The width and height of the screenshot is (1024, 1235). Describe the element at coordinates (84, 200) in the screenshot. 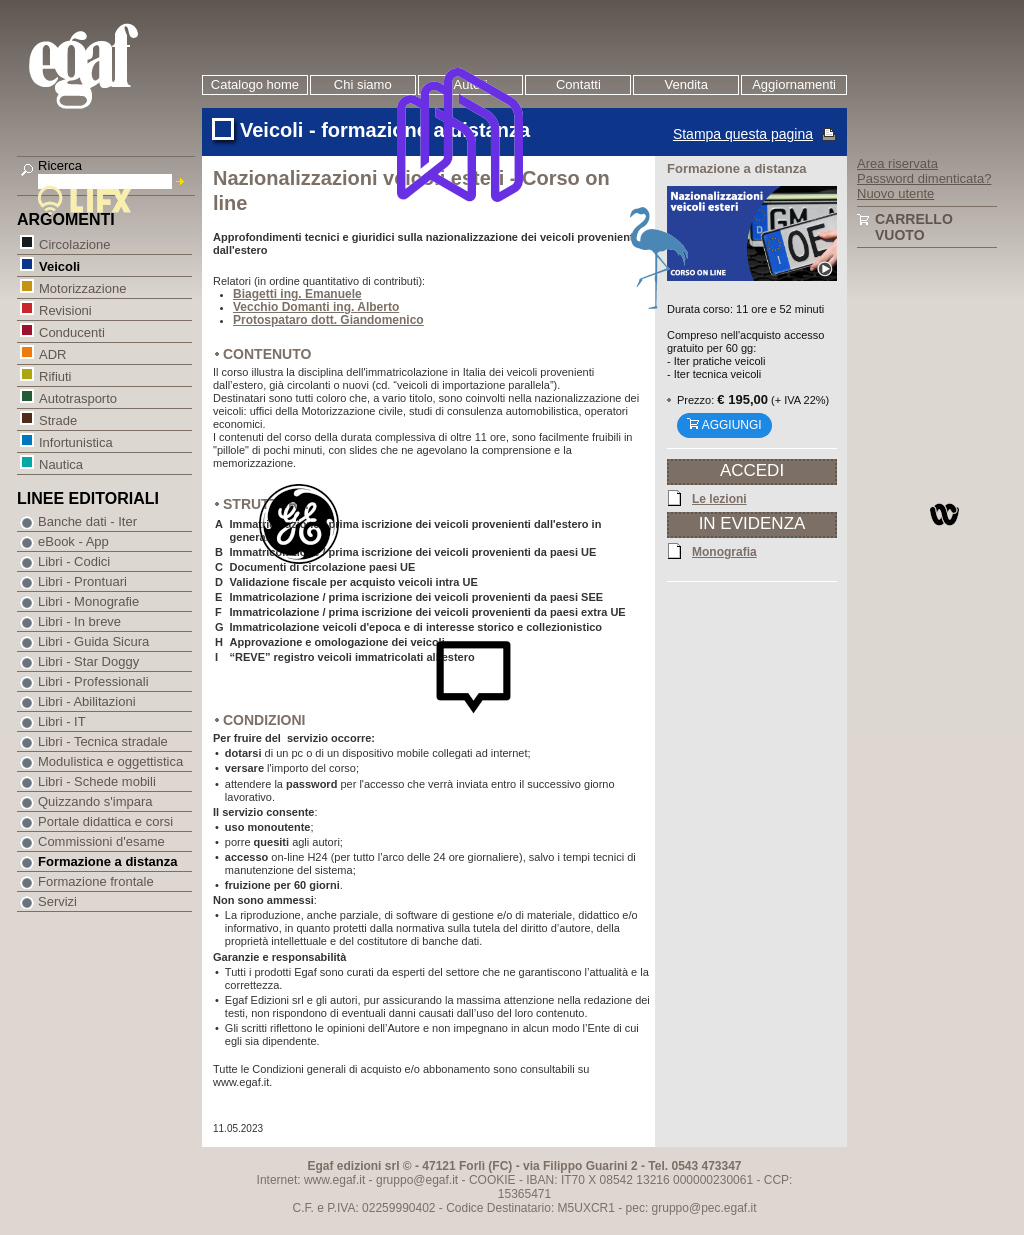

I see `open the LIFX smart lighting app` at that location.